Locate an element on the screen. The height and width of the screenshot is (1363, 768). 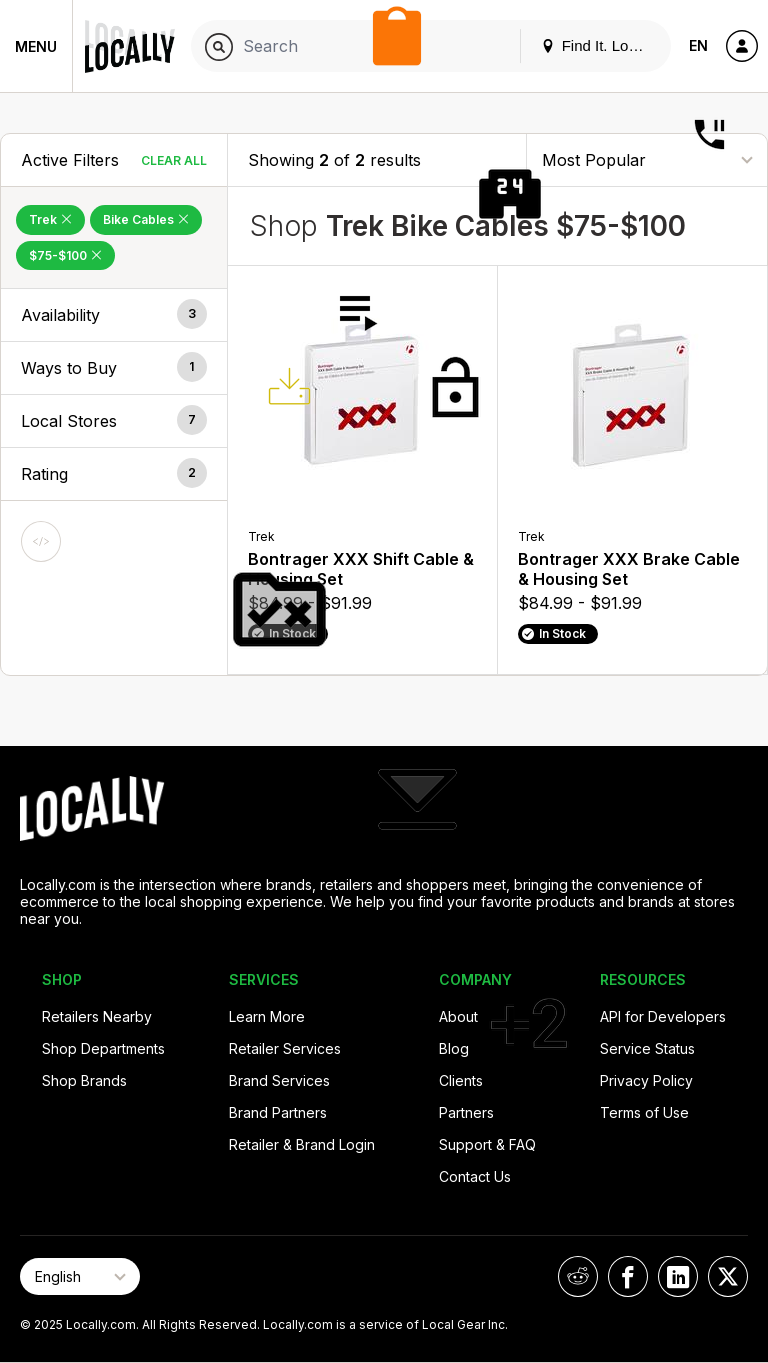
copy to clipboard is located at coordinates (397, 37).